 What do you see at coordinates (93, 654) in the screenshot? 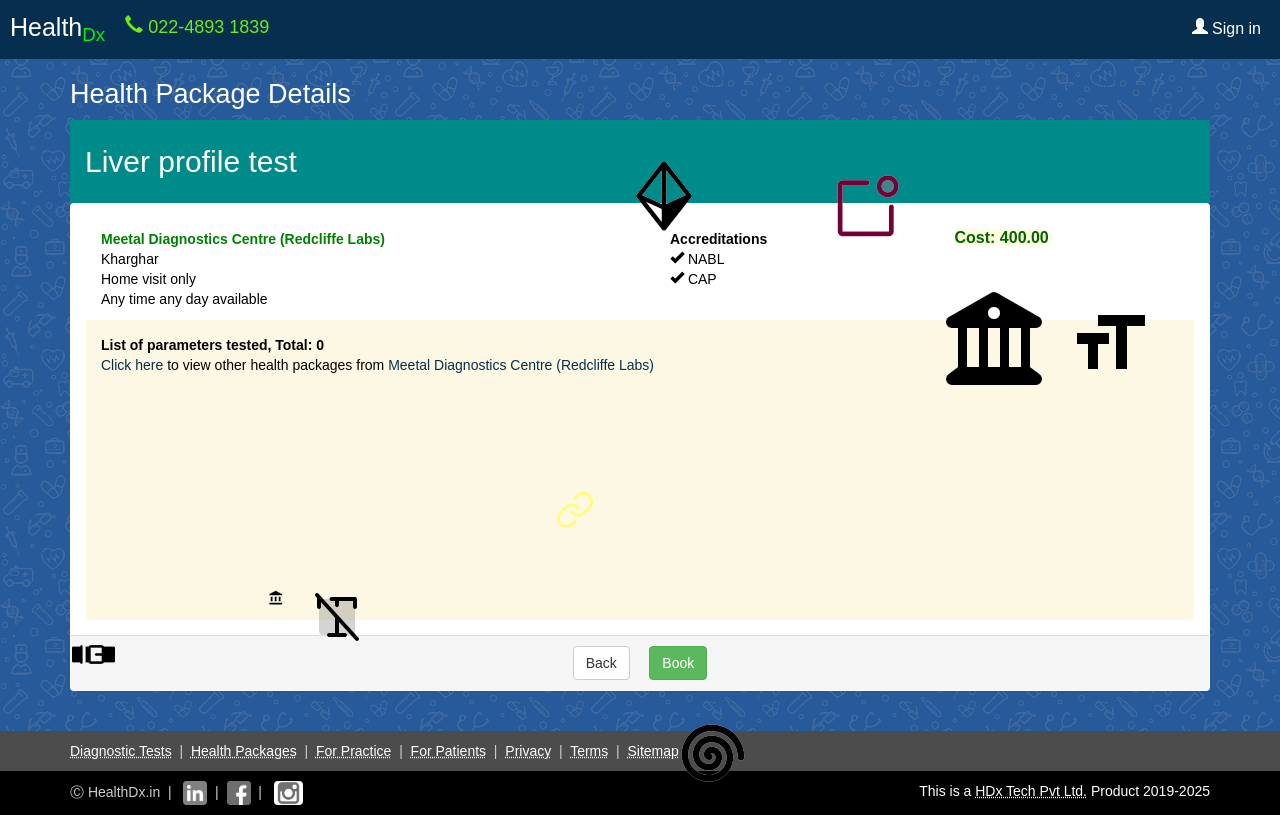
I see `access clothing or accessories settings` at bounding box center [93, 654].